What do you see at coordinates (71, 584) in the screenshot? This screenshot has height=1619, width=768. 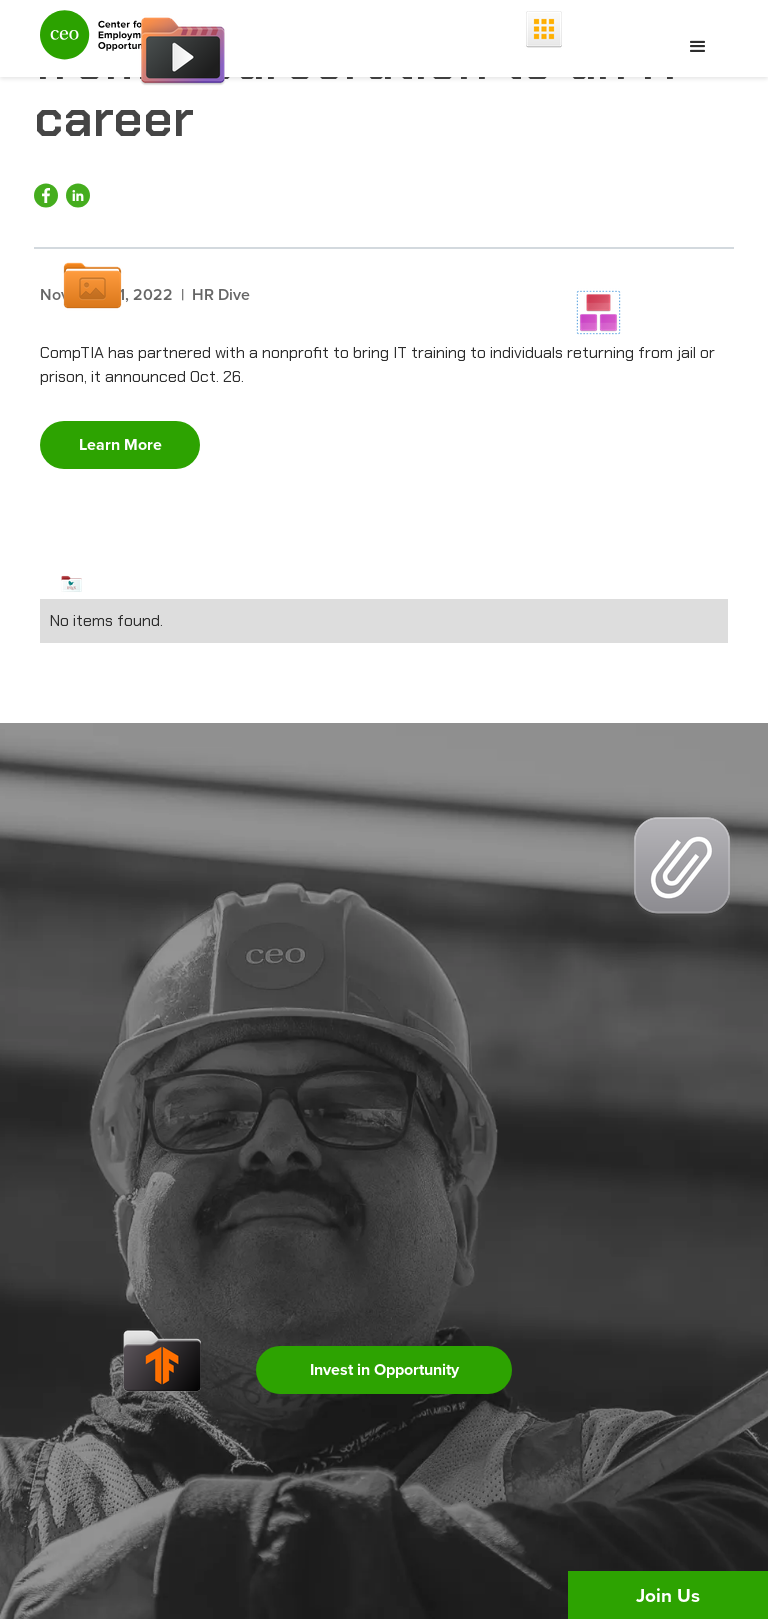 I see `open folder containing LaTeX documents` at bounding box center [71, 584].